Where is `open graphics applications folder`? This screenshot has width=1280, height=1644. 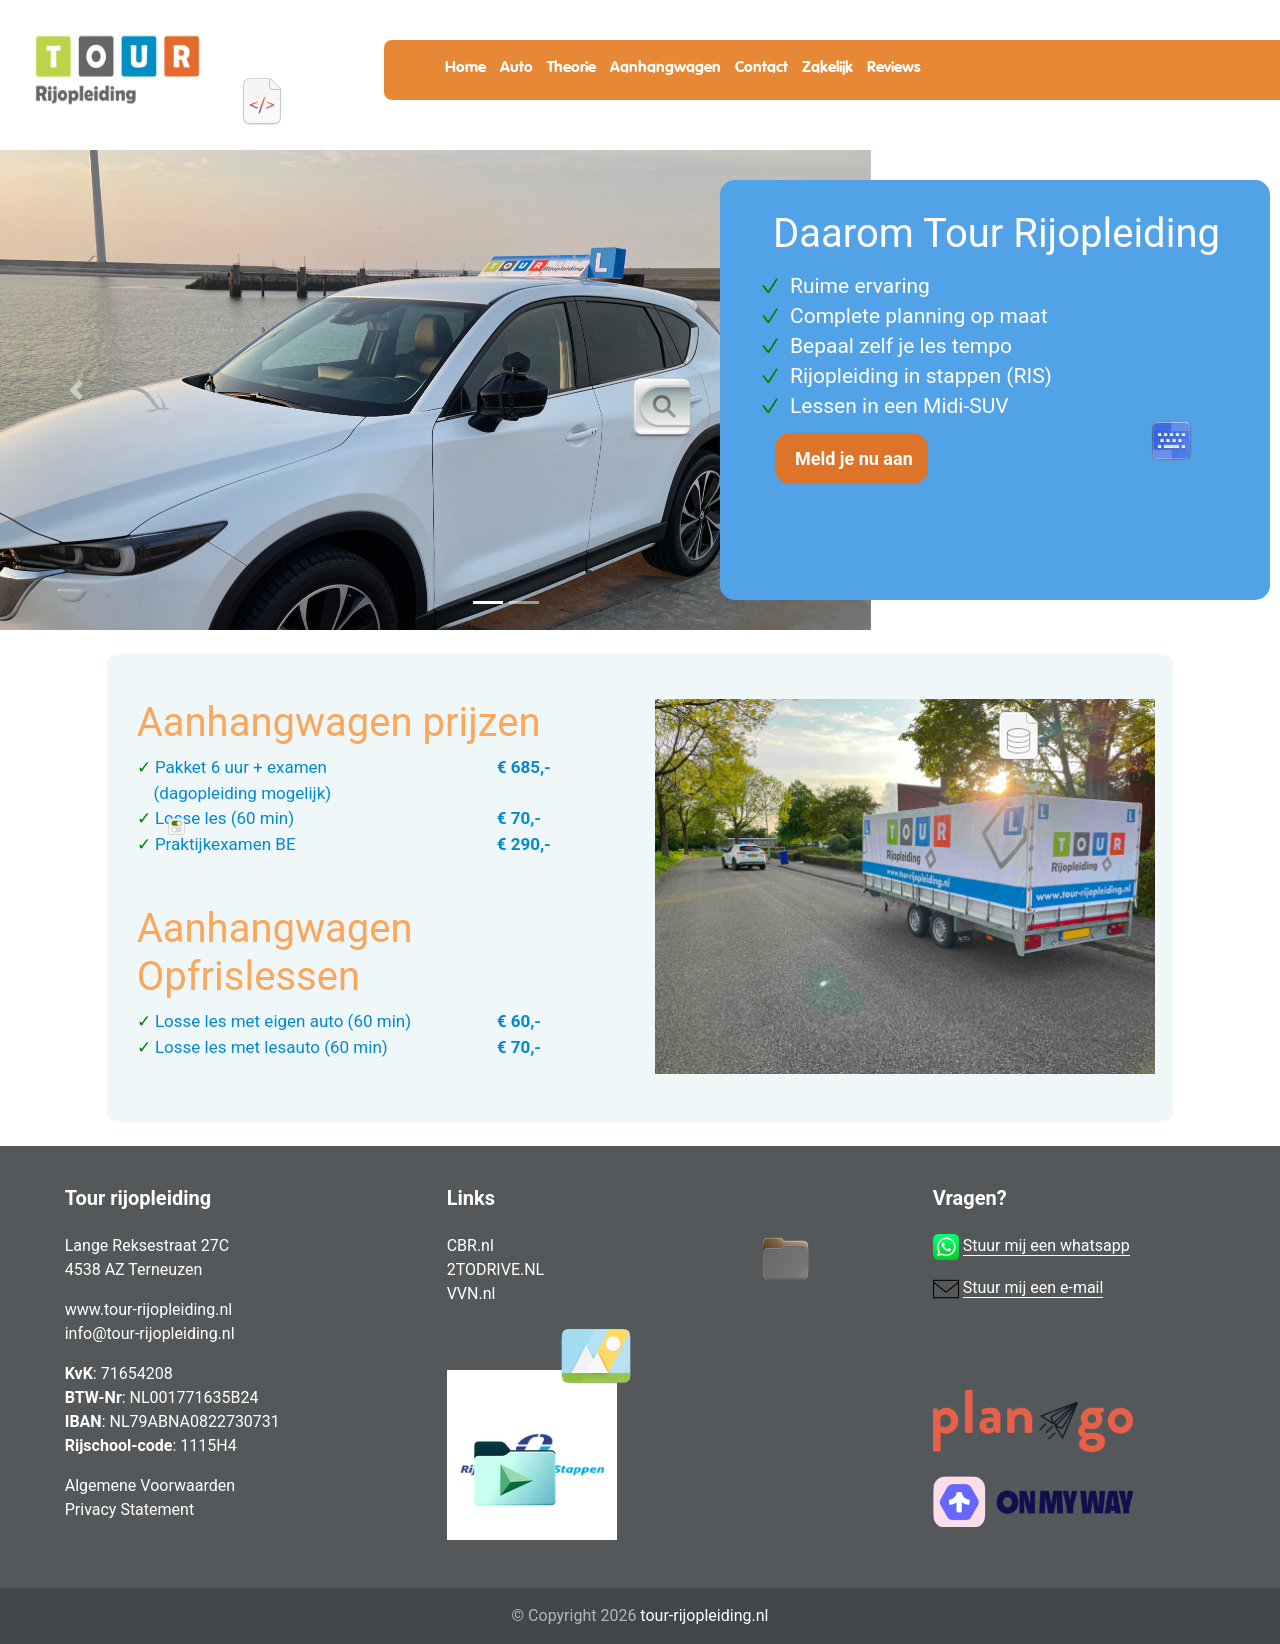
open graphics applications folder is located at coordinates (596, 1356).